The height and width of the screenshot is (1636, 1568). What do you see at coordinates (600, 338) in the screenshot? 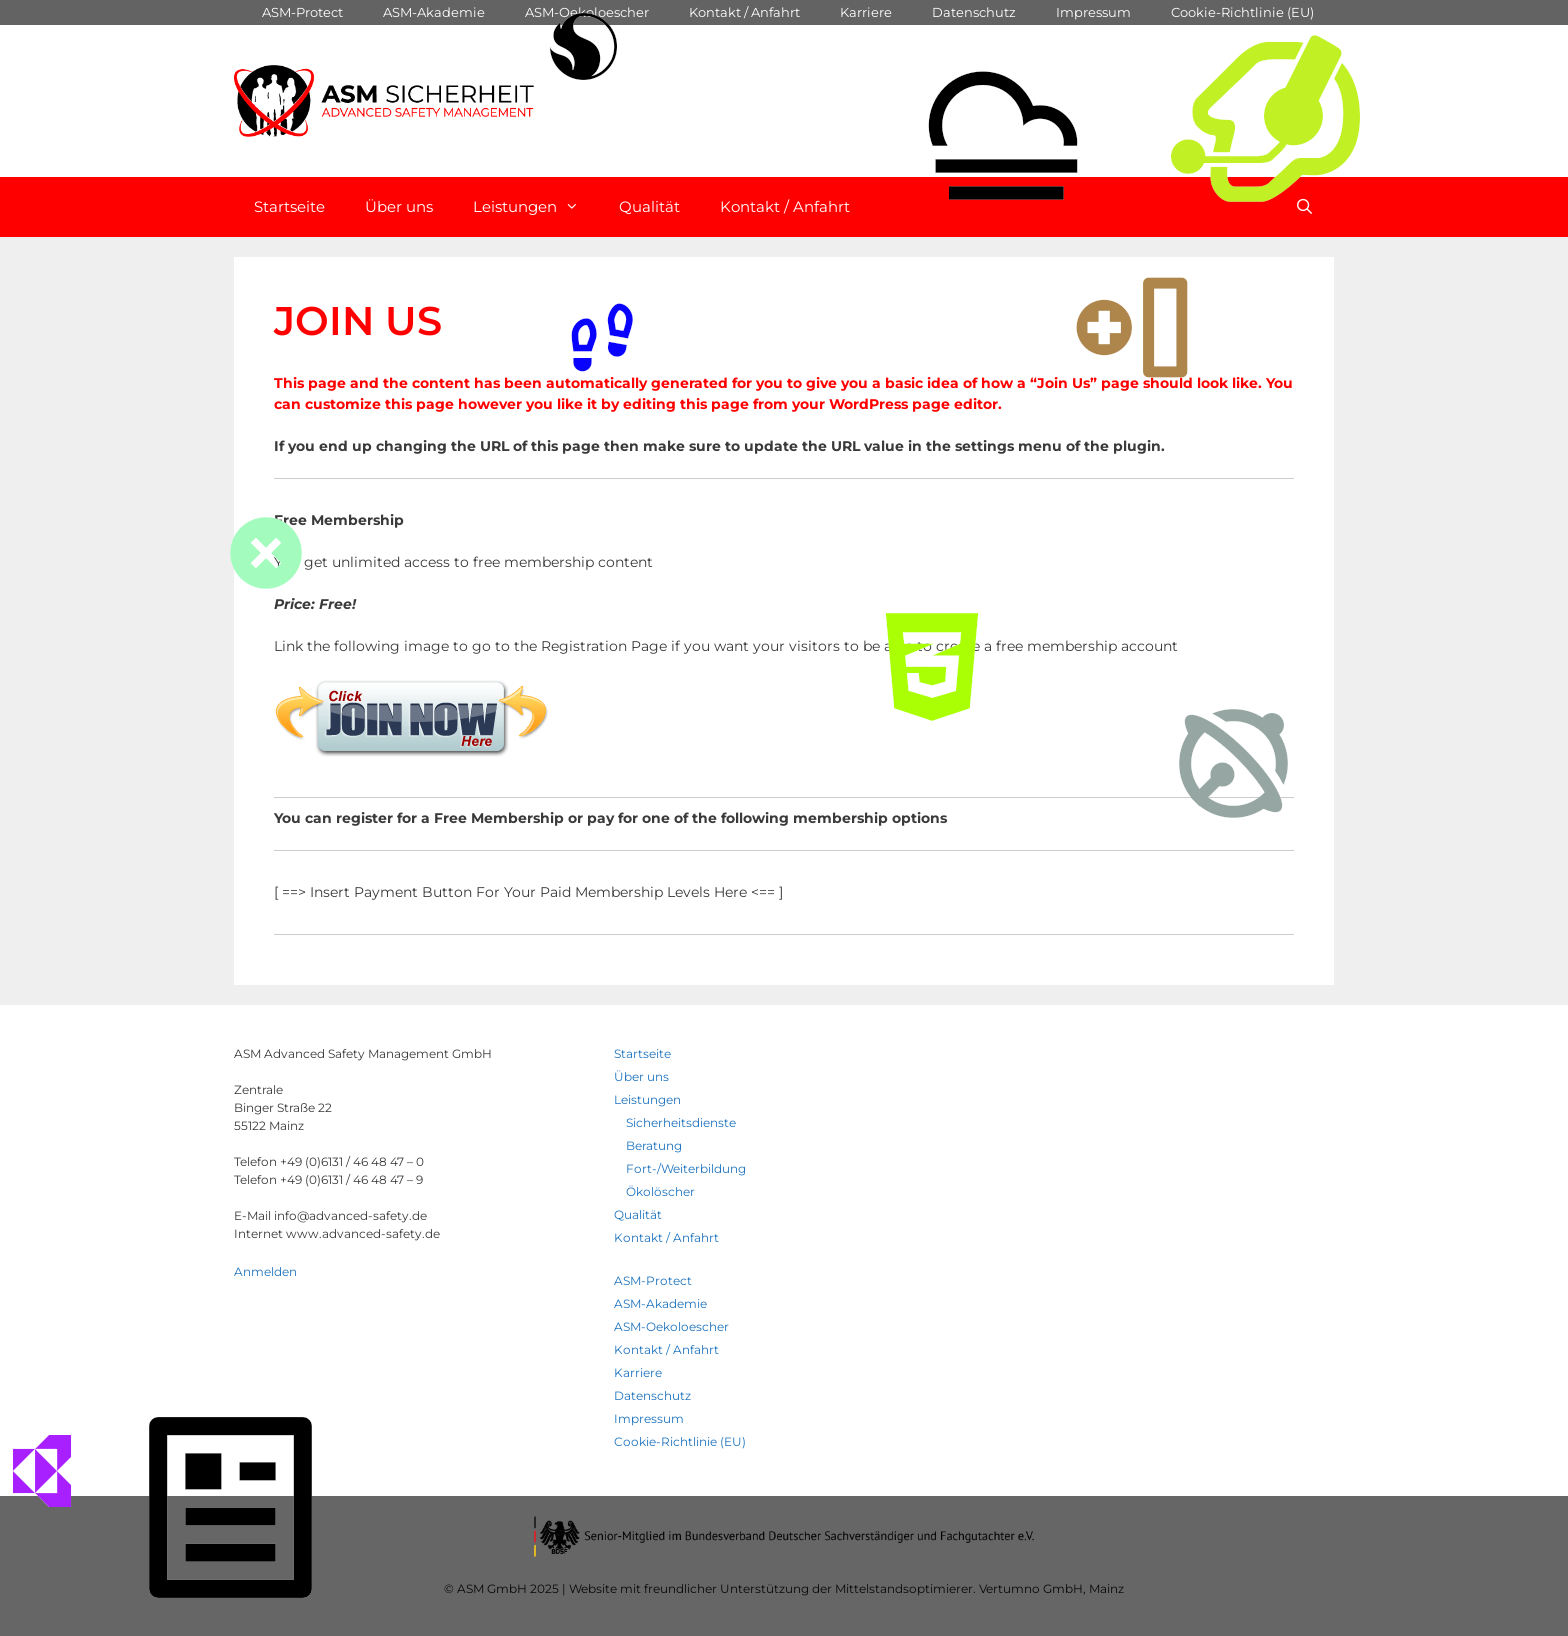
I see `view walking directions or pedestrian route` at bounding box center [600, 338].